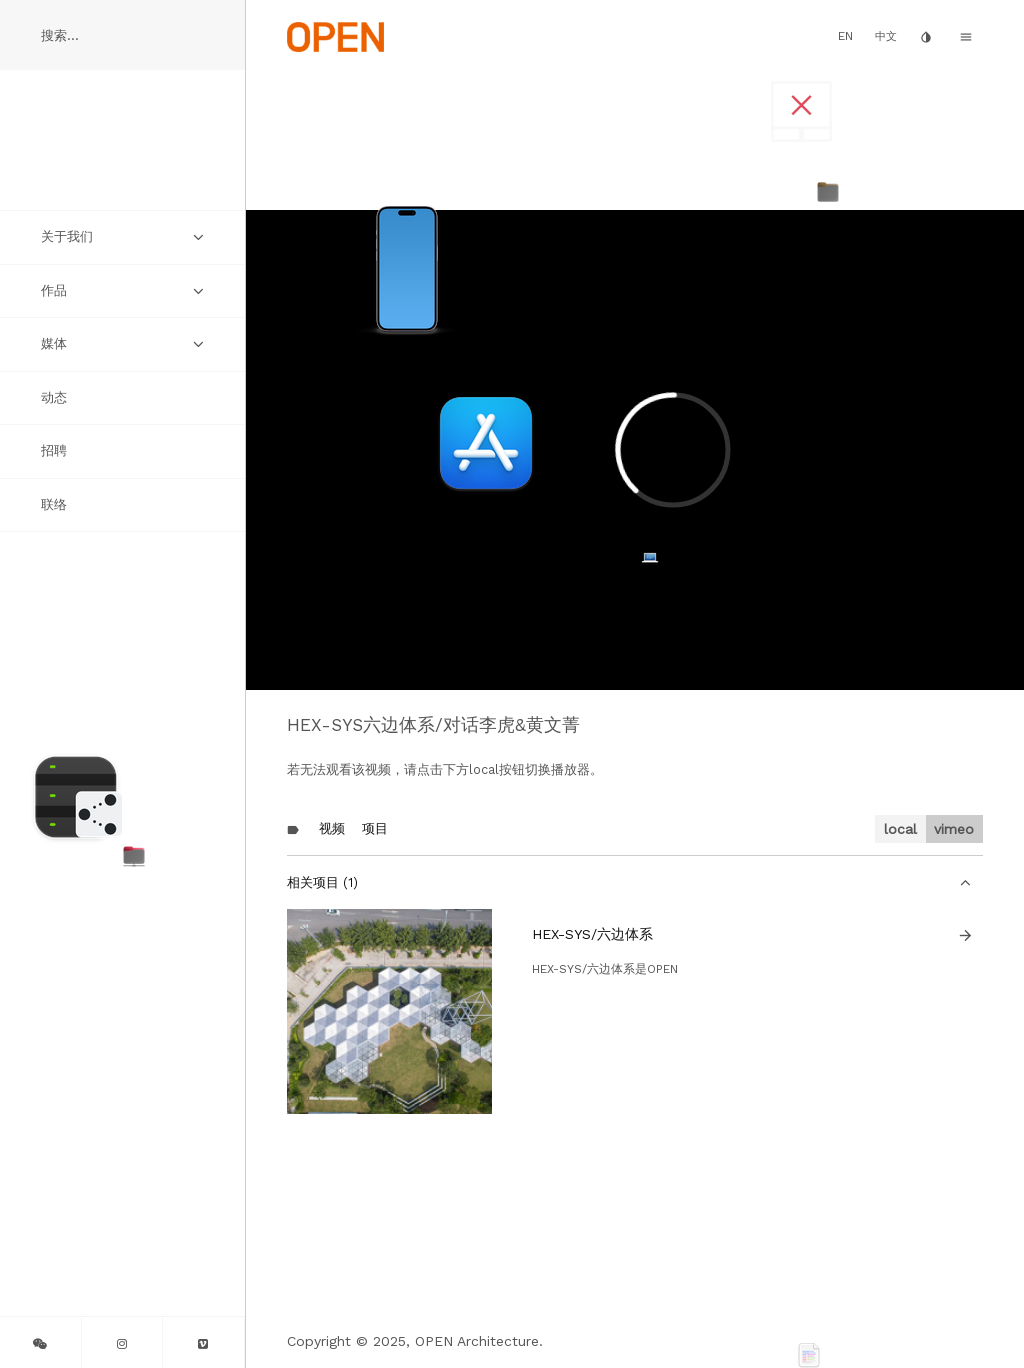 The height and width of the screenshot is (1368, 1024). I want to click on indicates this mac device in system preferences, so click(650, 557).